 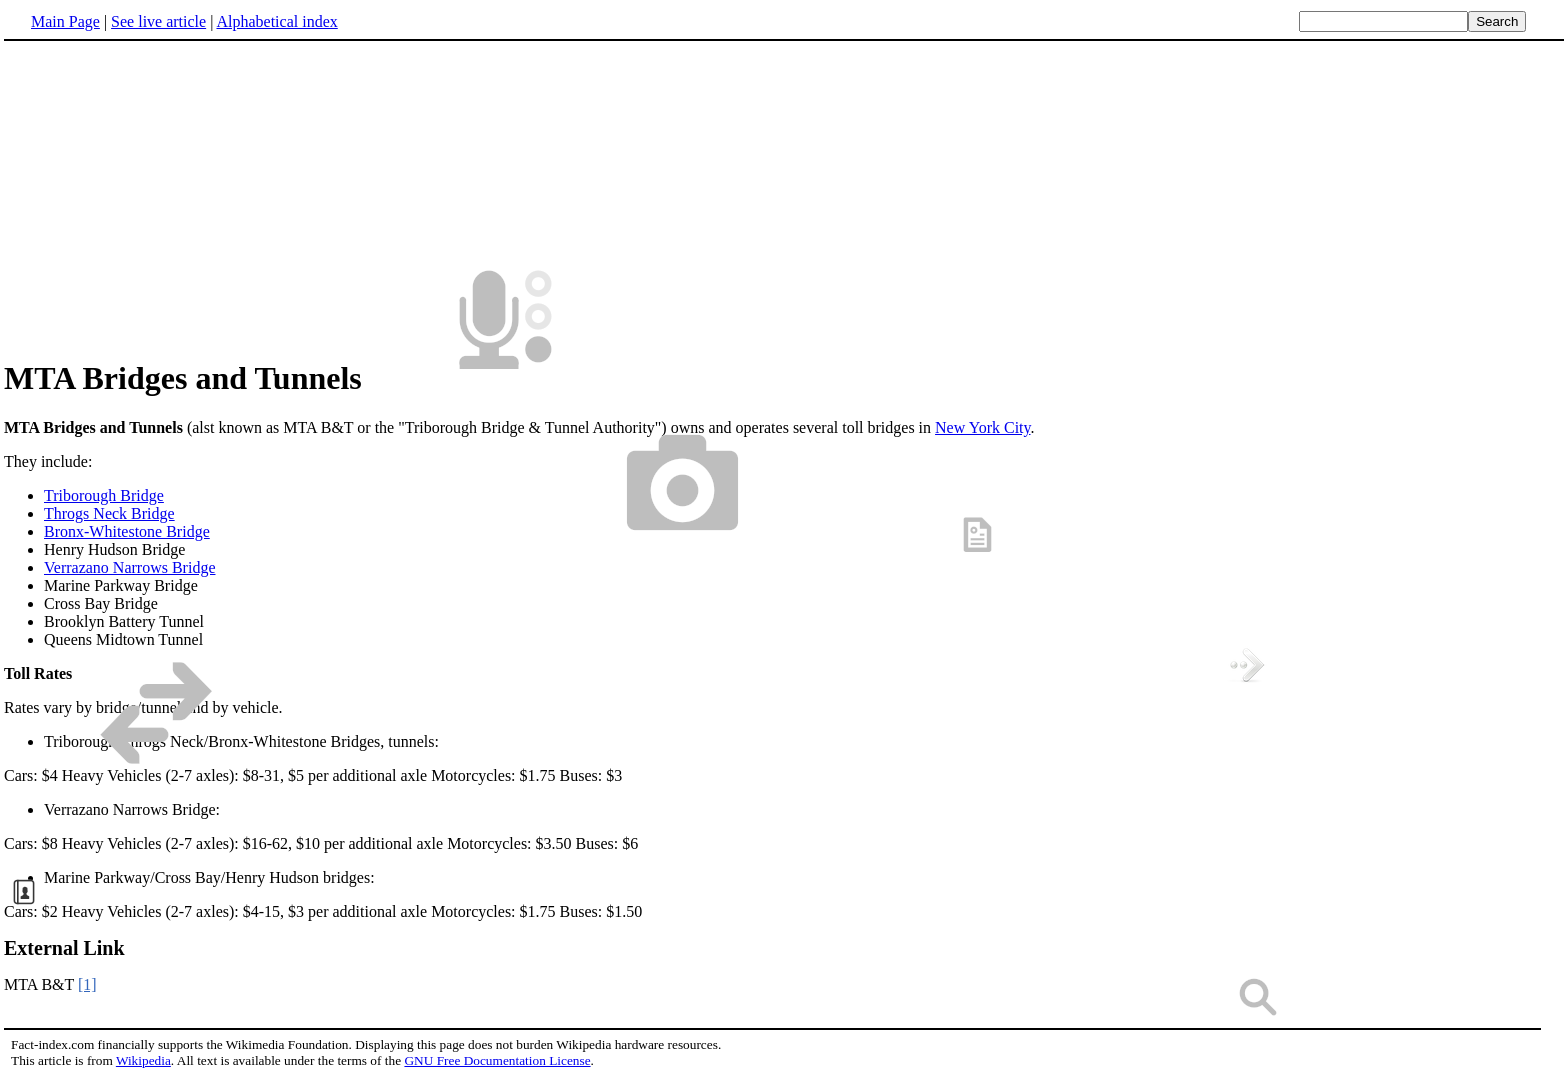 What do you see at coordinates (977, 533) in the screenshot?
I see `open a document file` at bounding box center [977, 533].